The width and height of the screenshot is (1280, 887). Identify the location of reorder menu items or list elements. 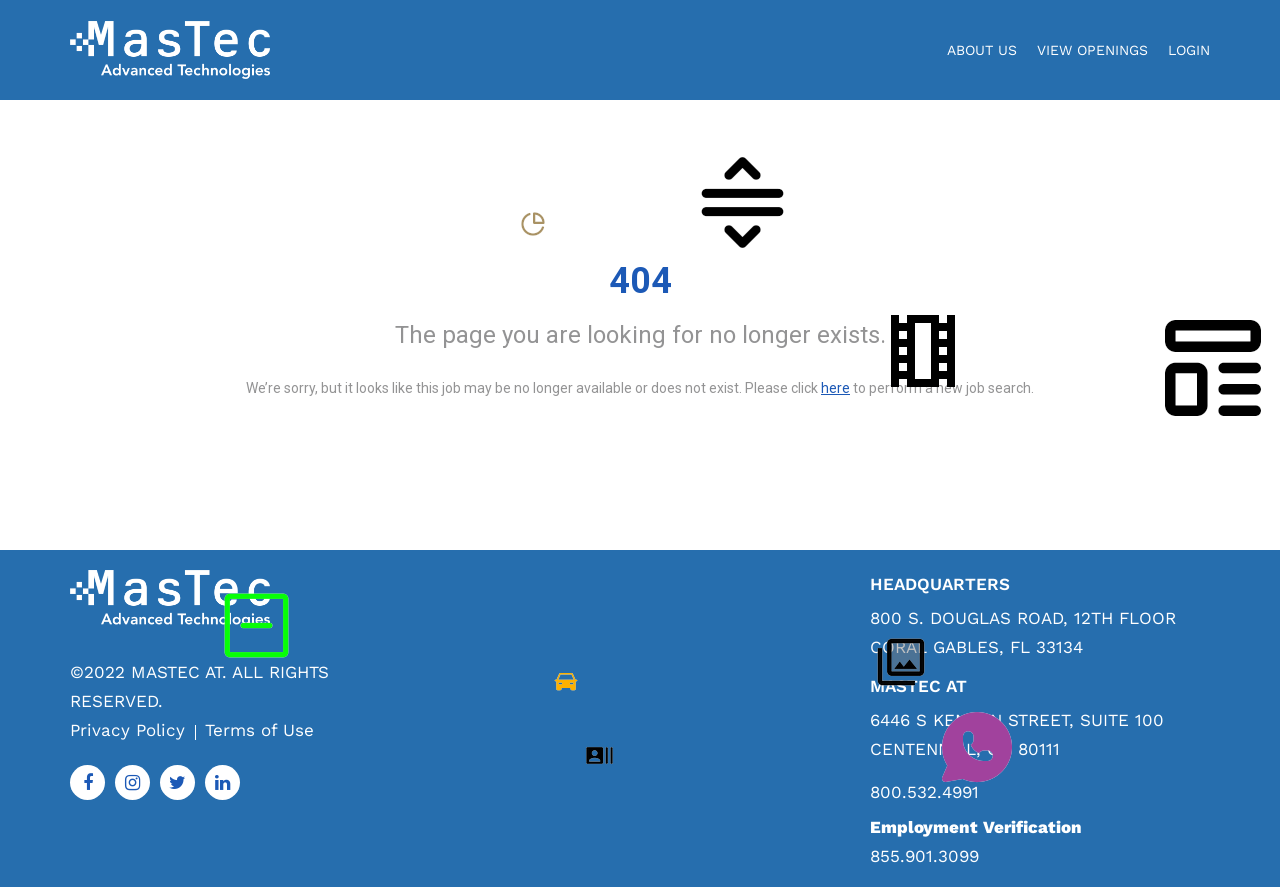
(742, 202).